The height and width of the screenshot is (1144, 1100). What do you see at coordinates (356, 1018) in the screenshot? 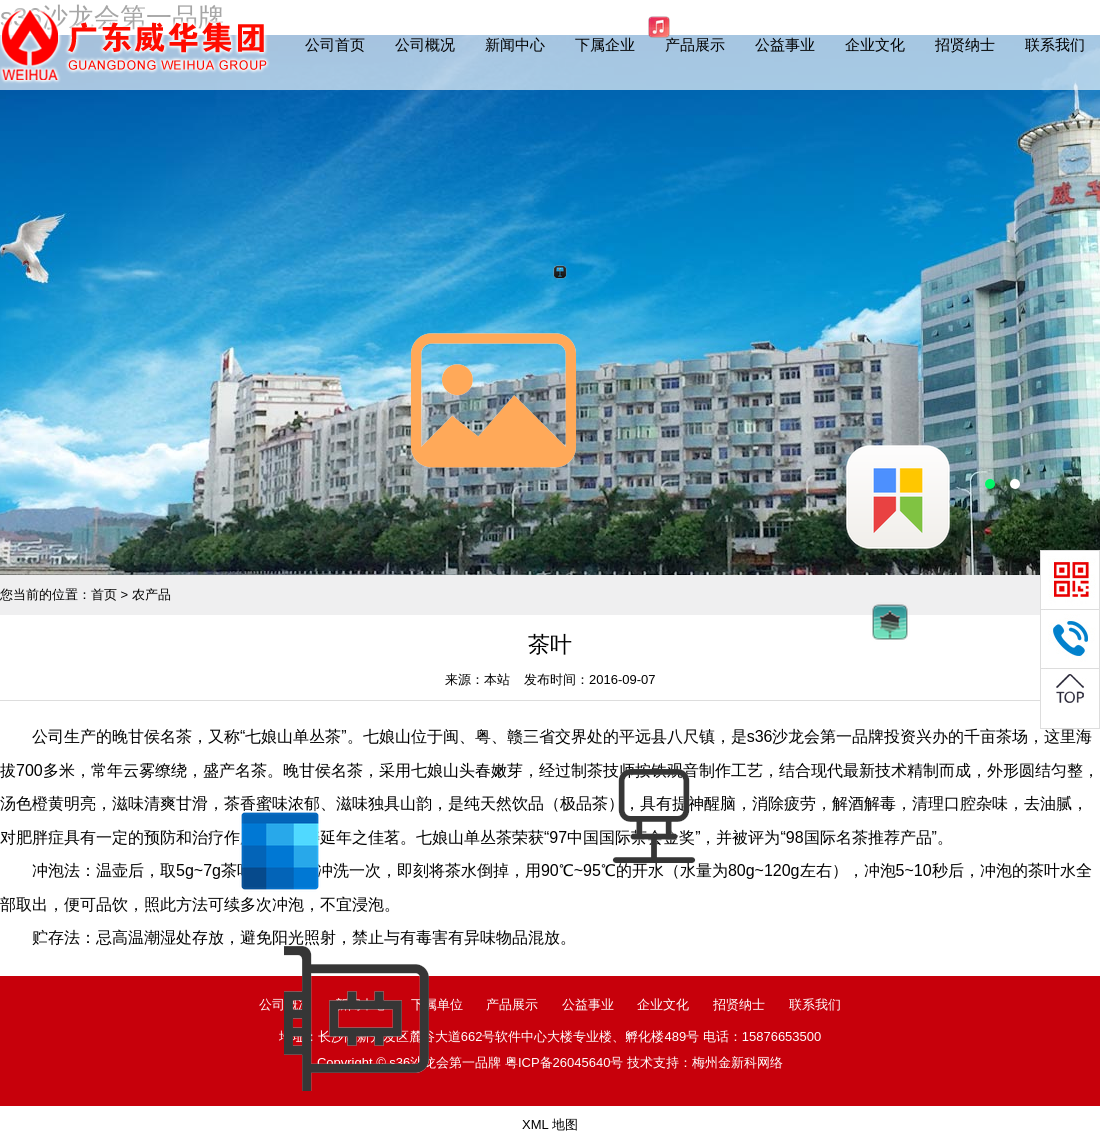
I see `access firmware settings and updates` at bounding box center [356, 1018].